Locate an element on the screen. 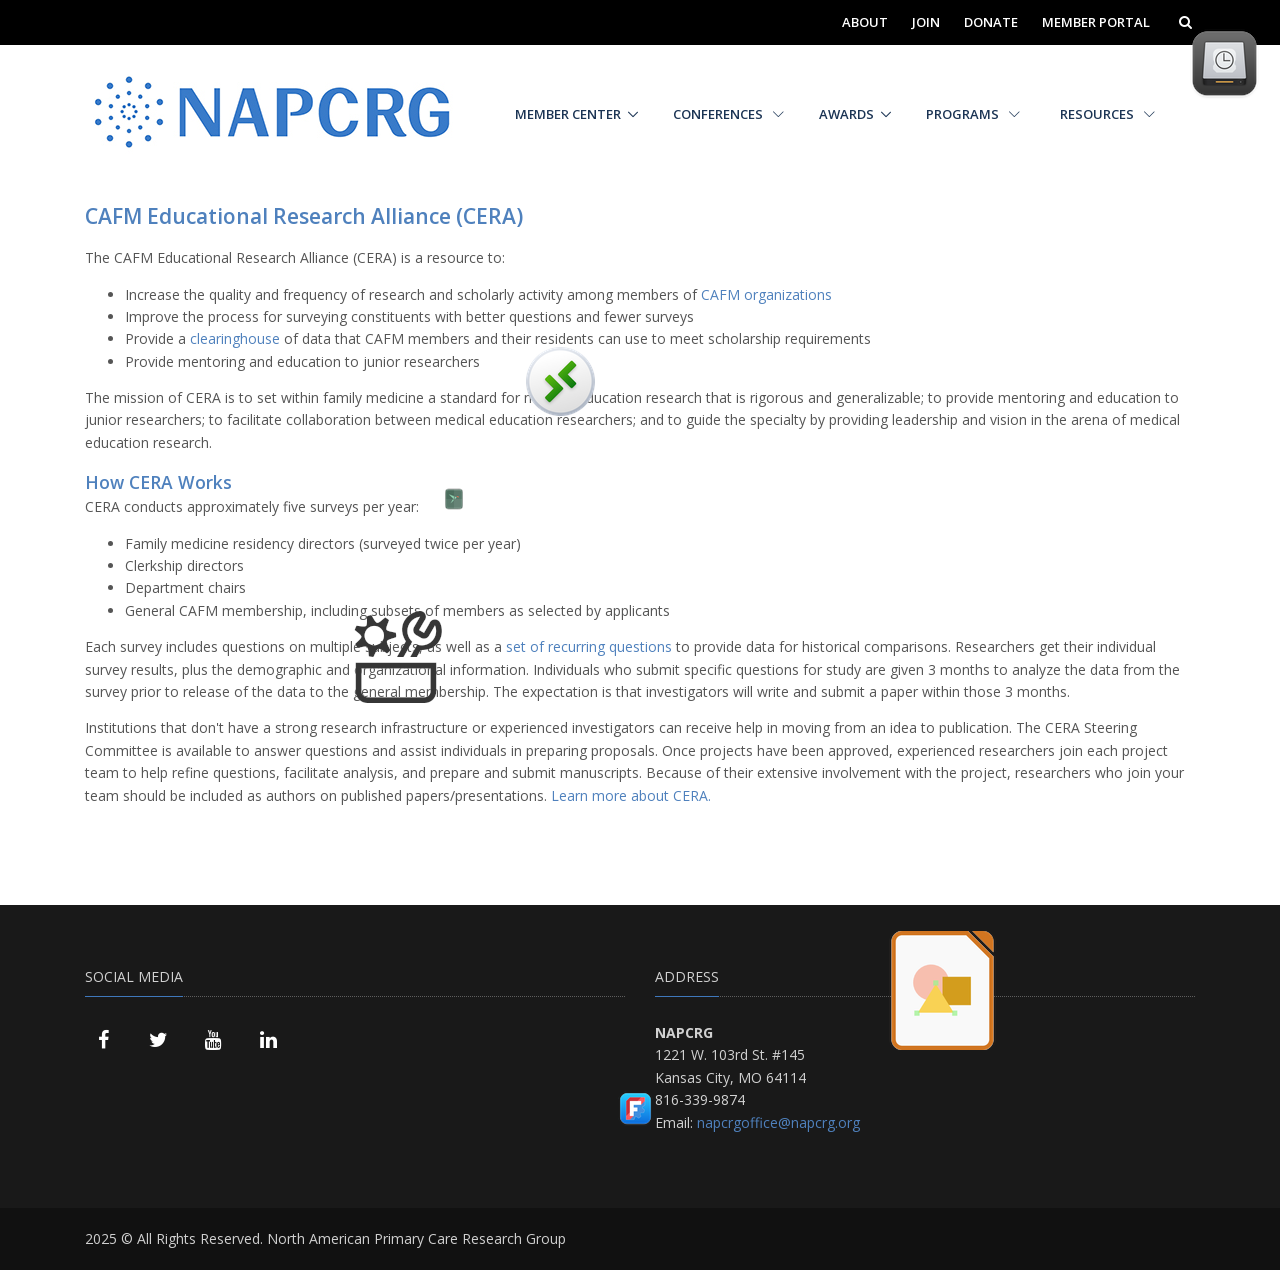 The image size is (1280, 1270). open a libreoffice draw document is located at coordinates (942, 990).